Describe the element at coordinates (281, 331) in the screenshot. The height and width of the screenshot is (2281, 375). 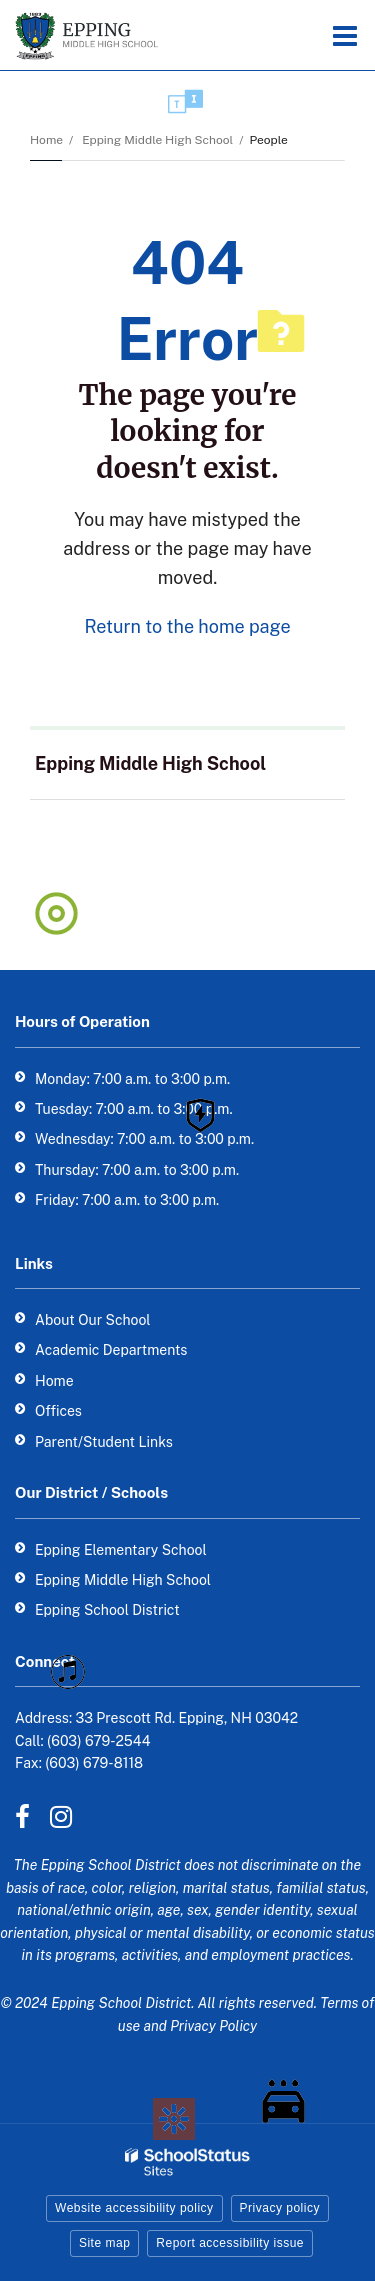
I see `folder with unknown or unrecognized contents` at that location.